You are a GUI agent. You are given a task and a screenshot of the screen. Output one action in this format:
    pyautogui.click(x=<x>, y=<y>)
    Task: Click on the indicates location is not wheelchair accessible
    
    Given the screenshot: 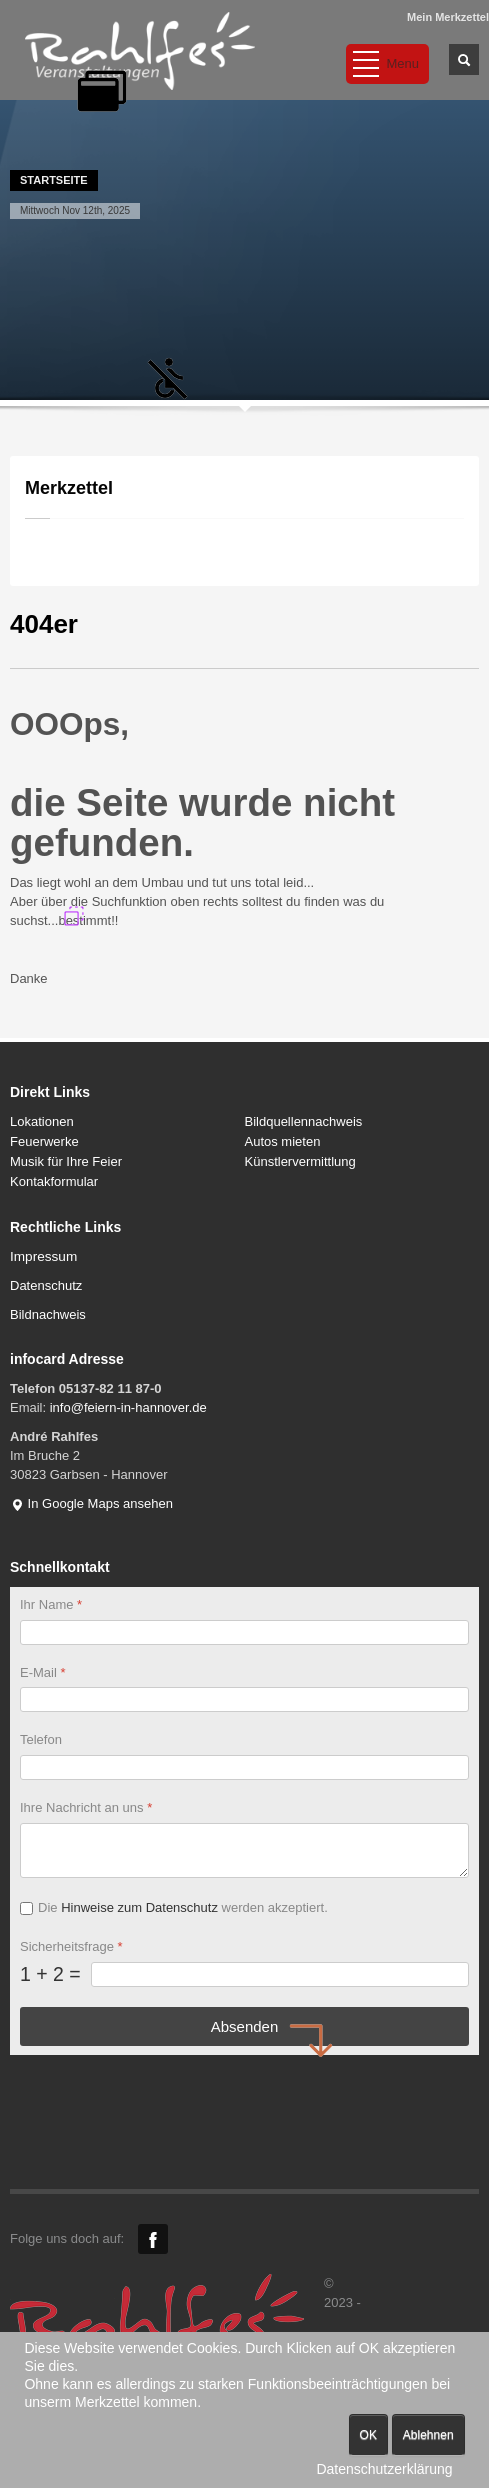 What is the action you would take?
    pyautogui.click(x=169, y=378)
    